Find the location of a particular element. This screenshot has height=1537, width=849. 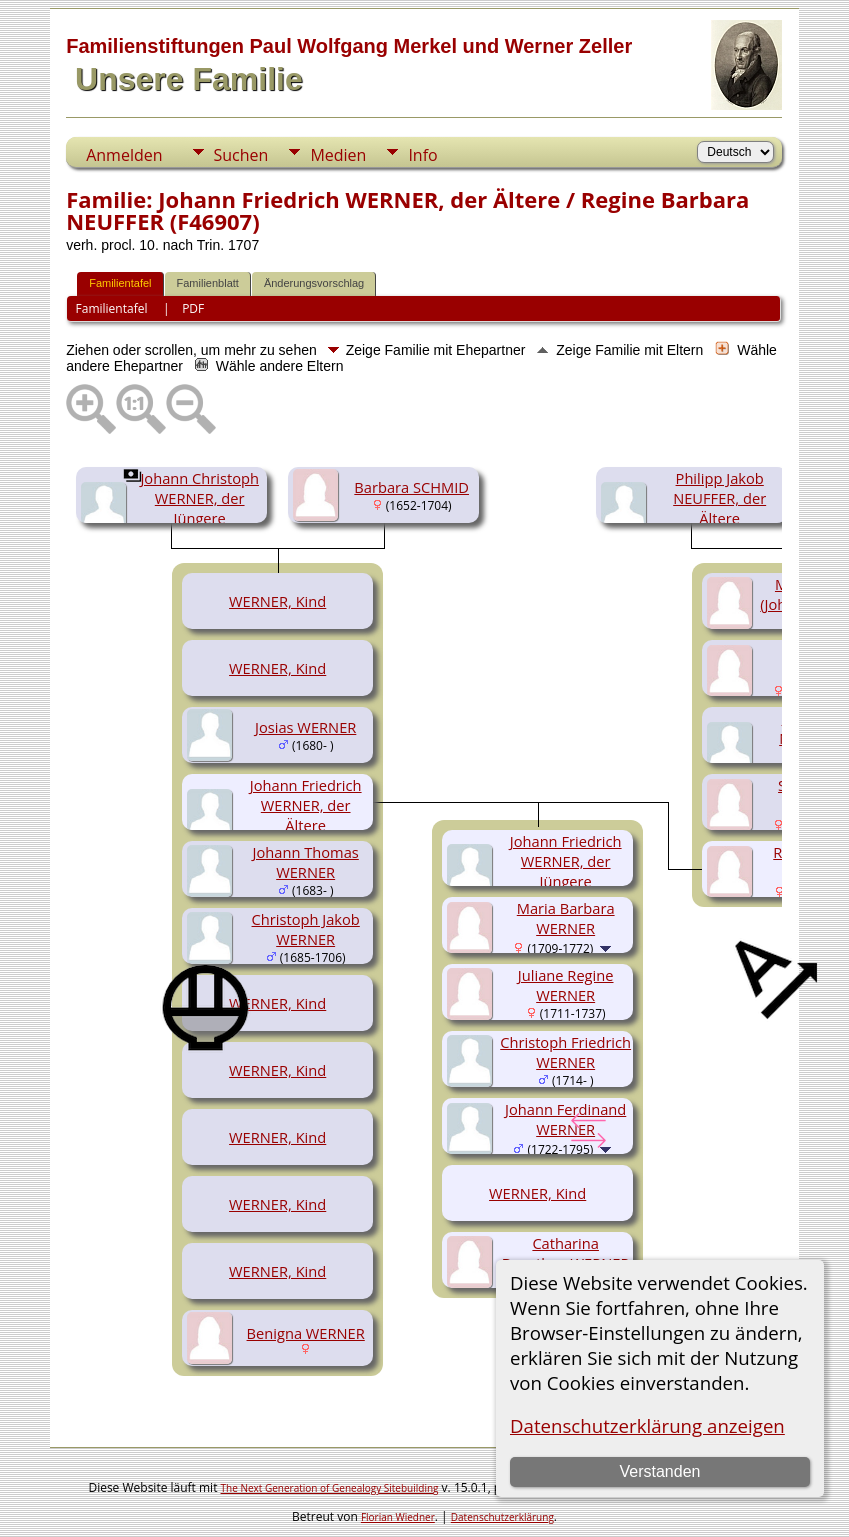

rotate text at an upward angle is located at coordinates (775, 977).